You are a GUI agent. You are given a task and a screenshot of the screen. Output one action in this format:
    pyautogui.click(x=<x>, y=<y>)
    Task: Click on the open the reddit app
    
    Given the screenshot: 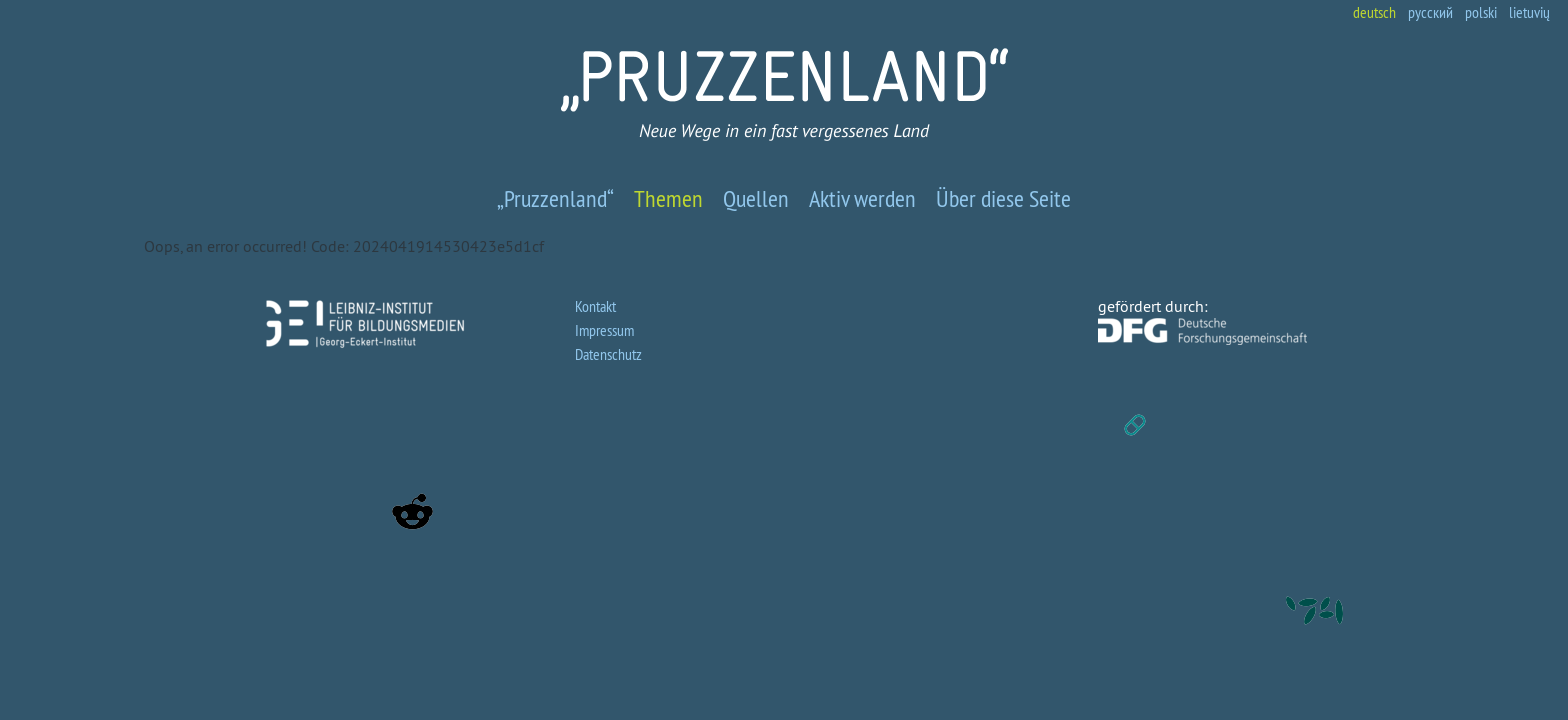 What is the action you would take?
    pyautogui.click(x=412, y=511)
    